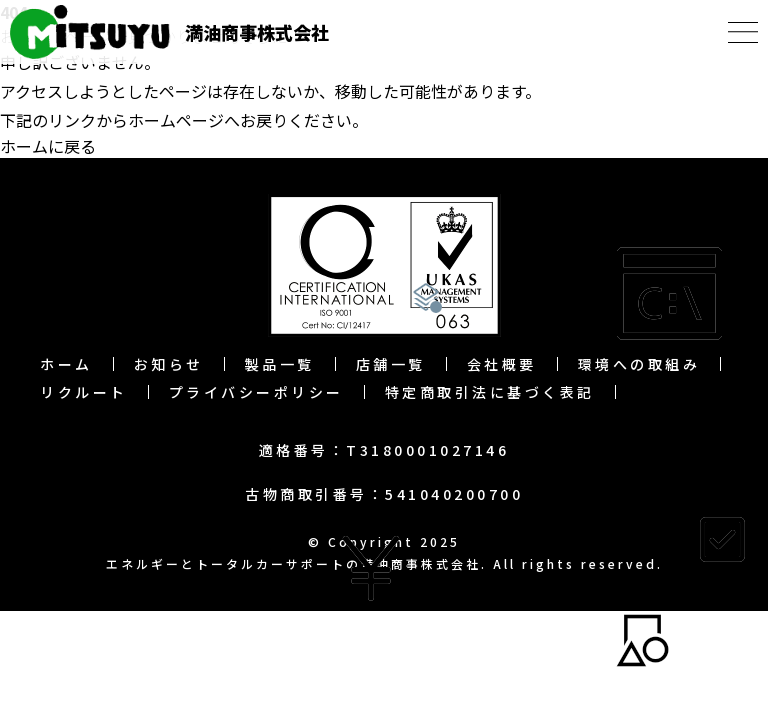 The height and width of the screenshot is (720, 768). I want to click on a selected or completed item, so click(722, 539).